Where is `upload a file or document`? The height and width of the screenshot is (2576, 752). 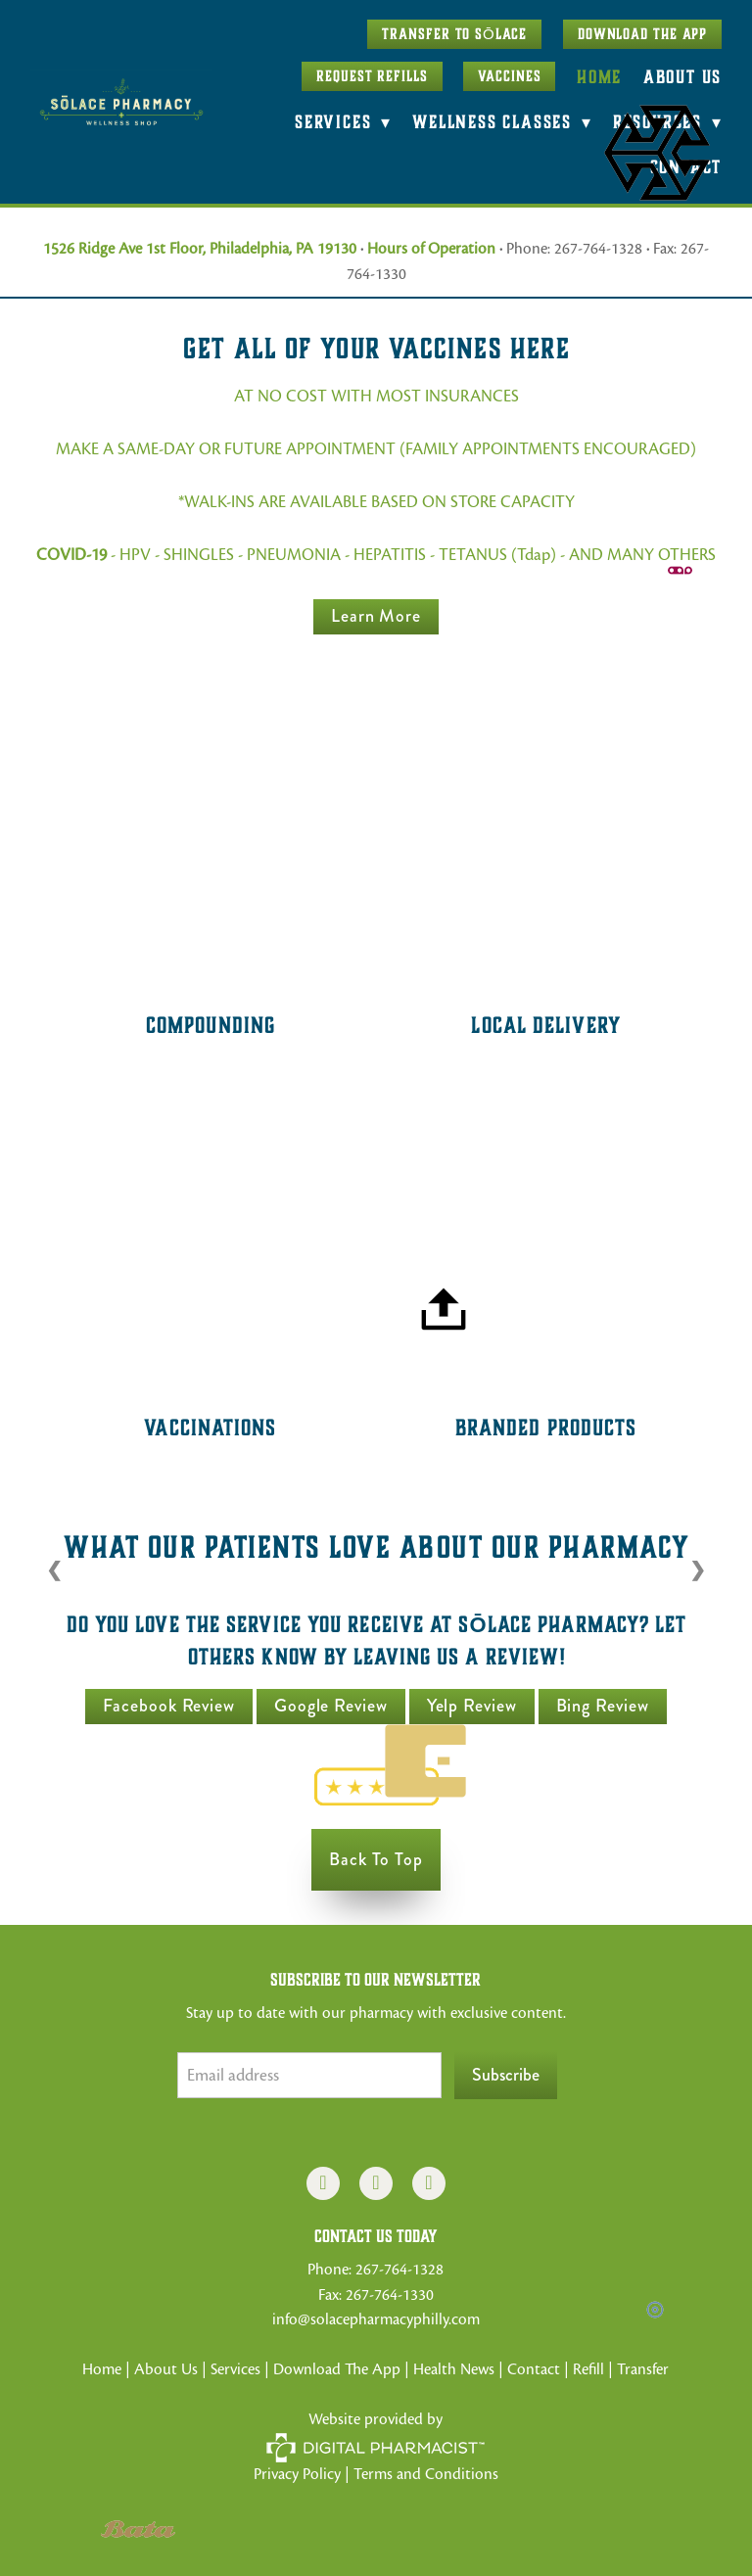
upload a file or document is located at coordinates (444, 1310).